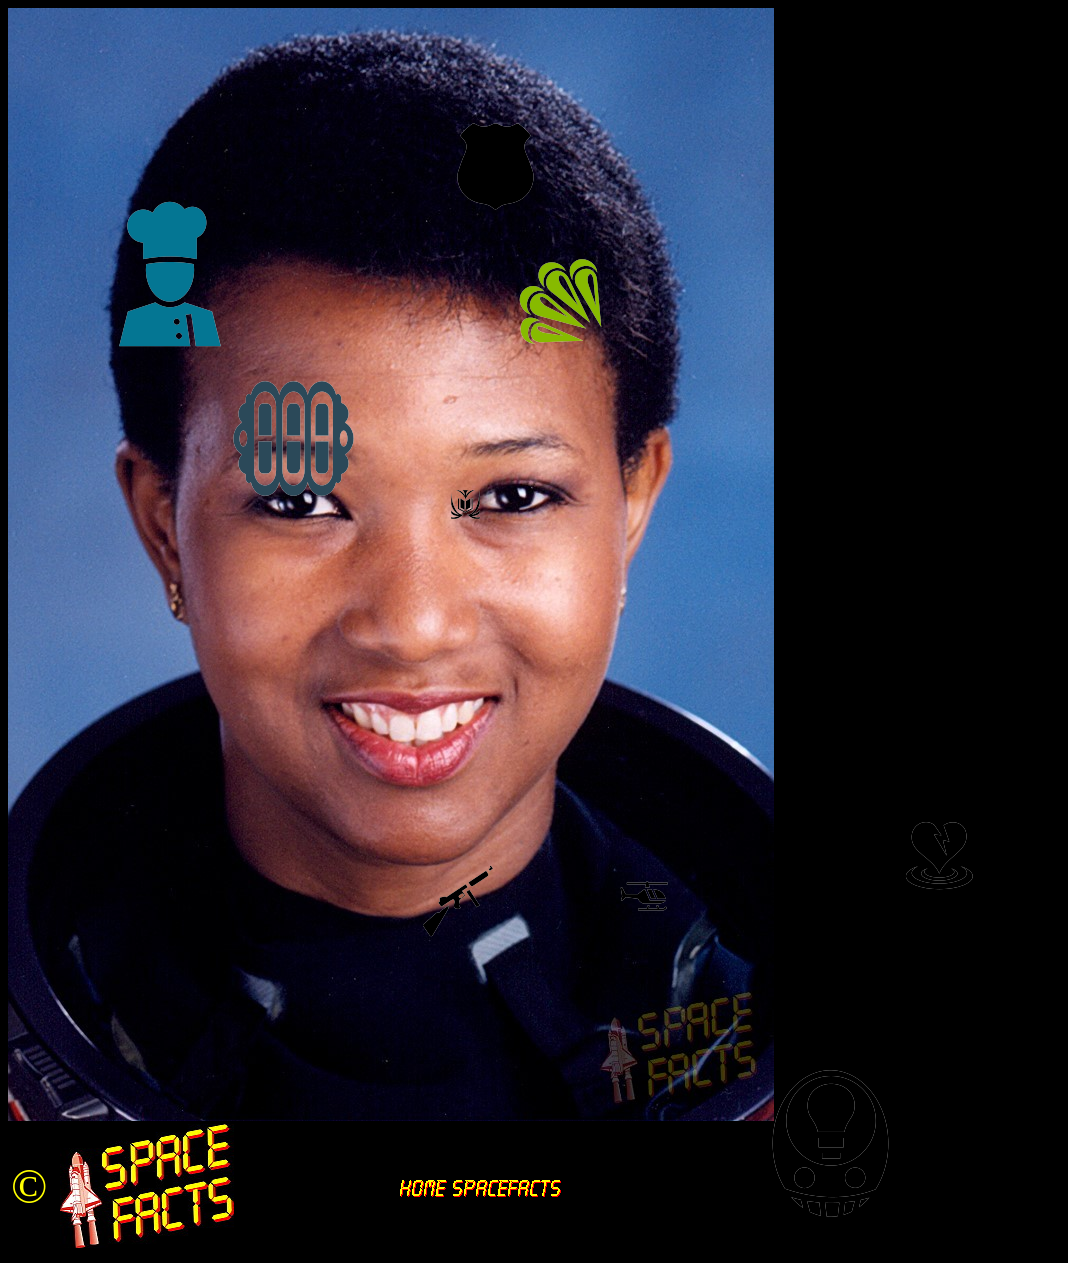  Describe the element at coordinates (561, 301) in the screenshot. I see `select claw or slash attack ability` at that location.